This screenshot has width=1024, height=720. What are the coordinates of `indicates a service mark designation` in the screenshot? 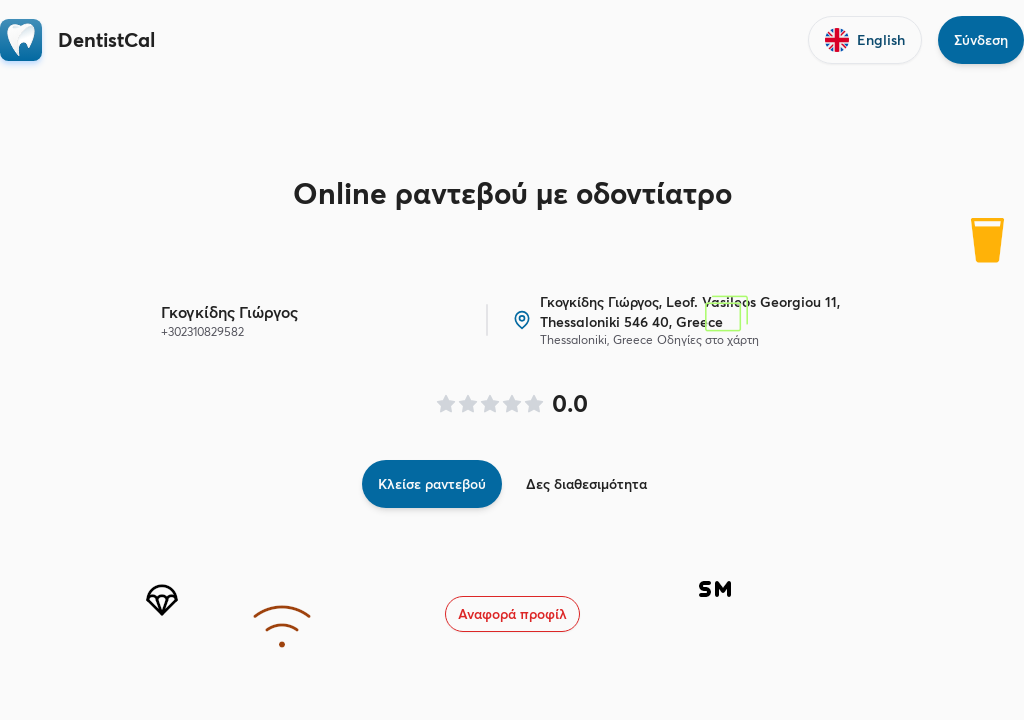 It's located at (715, 589).